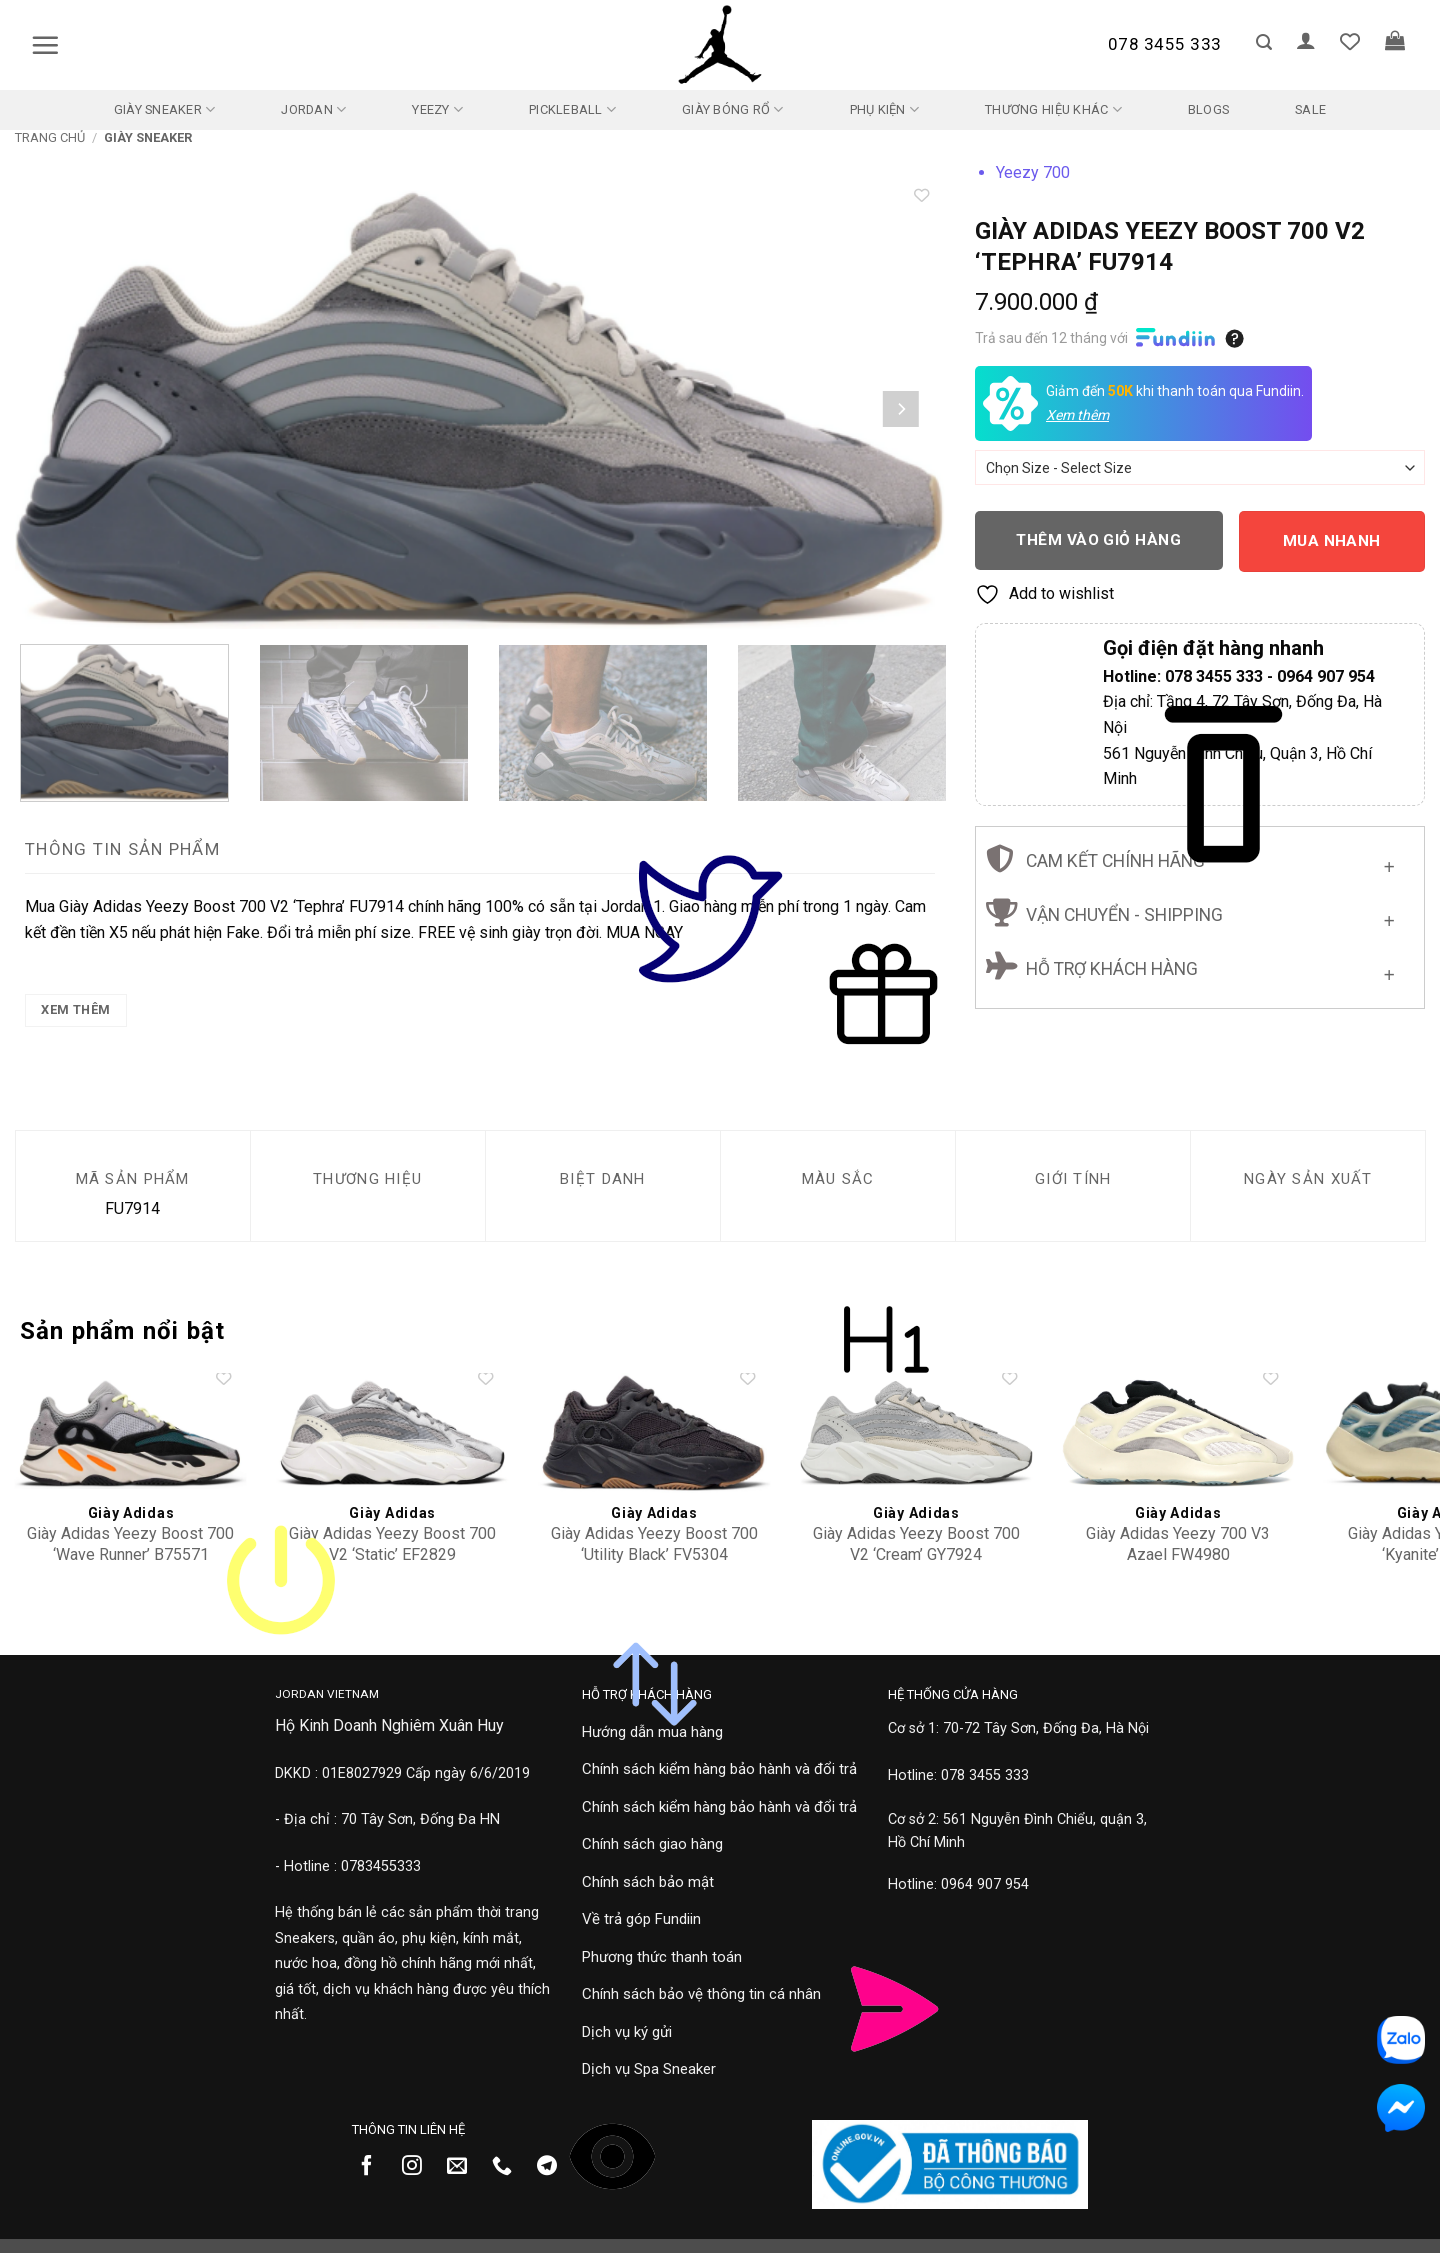 The image size is (1440, 2253). Describe the element at coordinates (1223, 781) in the screenshot. I see `align selected element to the top` at that location.